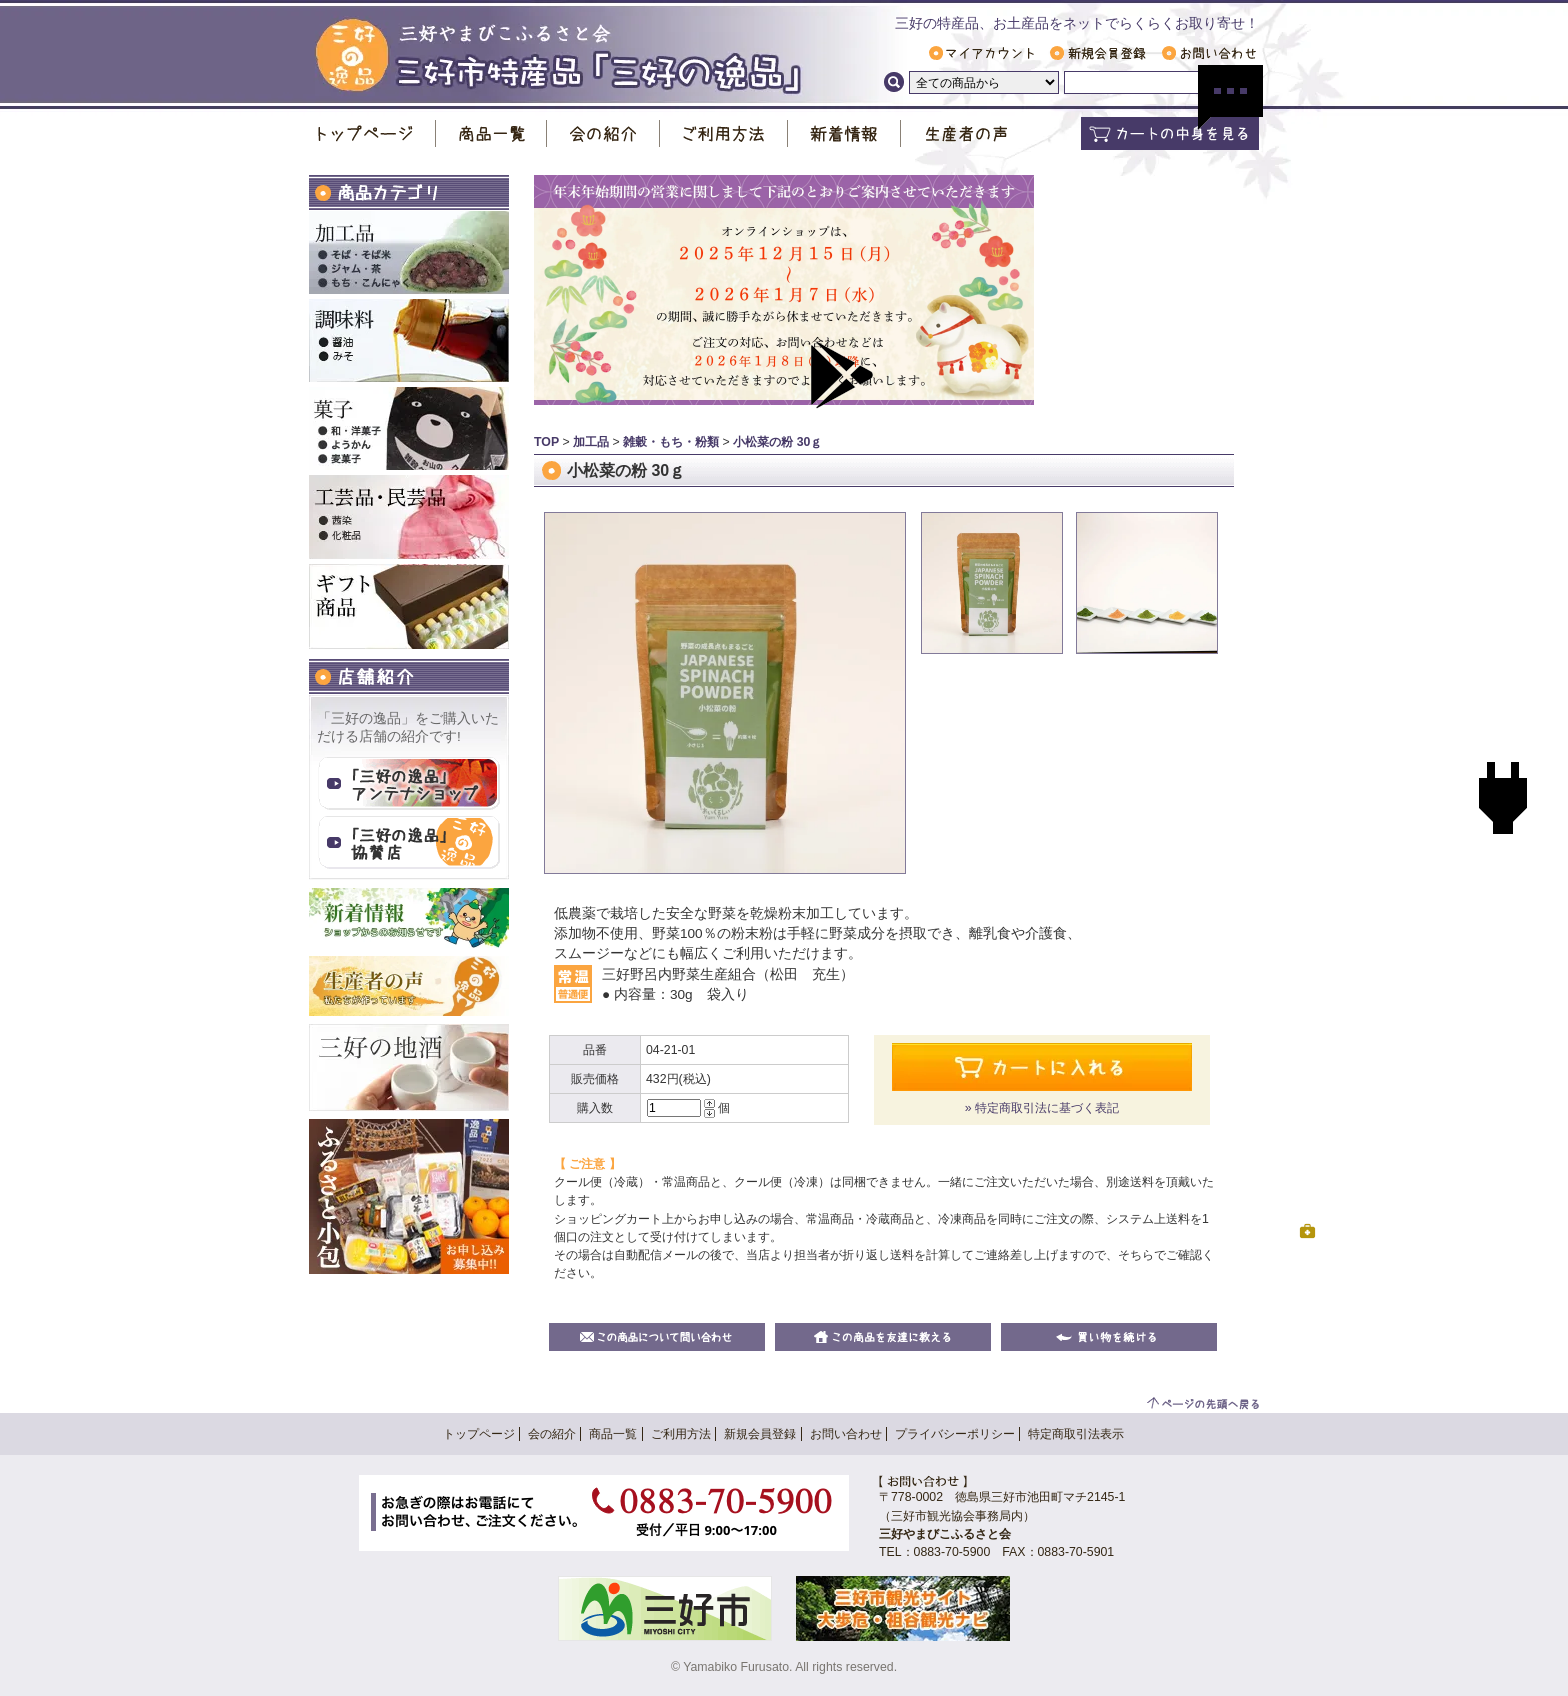 The width and height of the screenshot is (1568, 1696). I want to click on access medical records or health information, so click(1307, 1231).